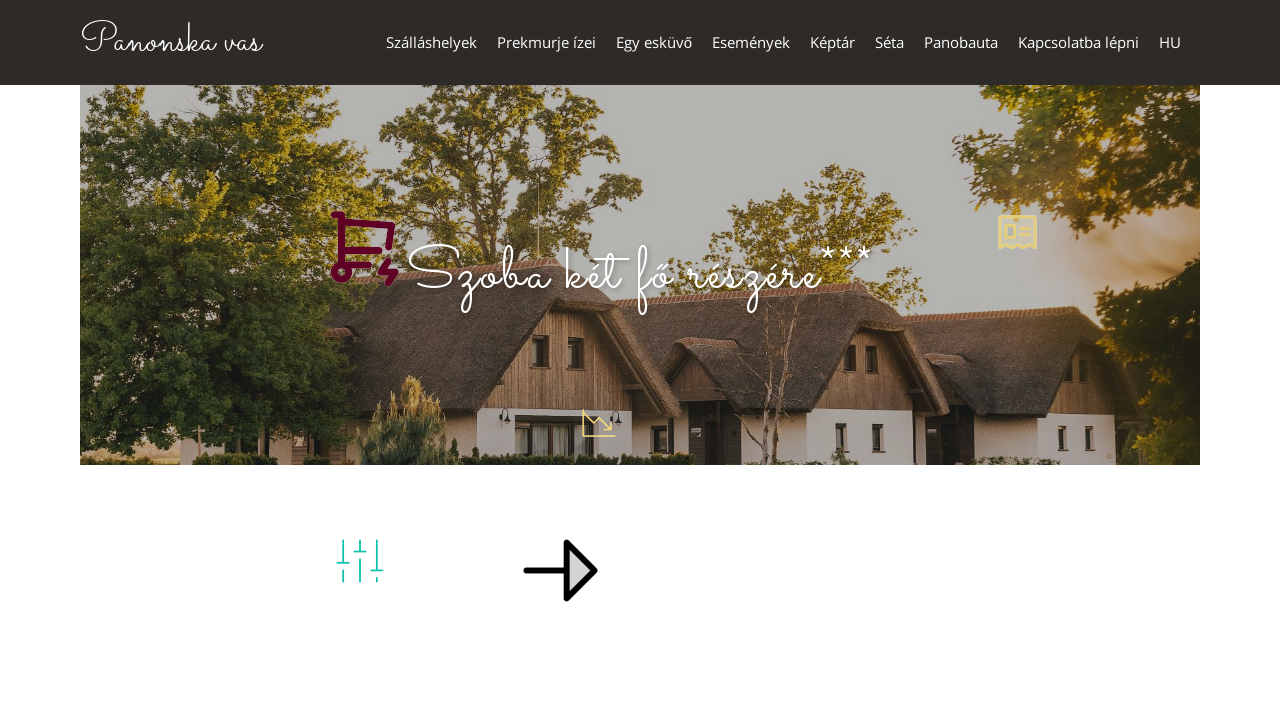 The height and width of the screenshot is (720, 1280). Describe the element at coordinates (360, 561) in the screenshot. I see `adjust settings or preferences` at that location.